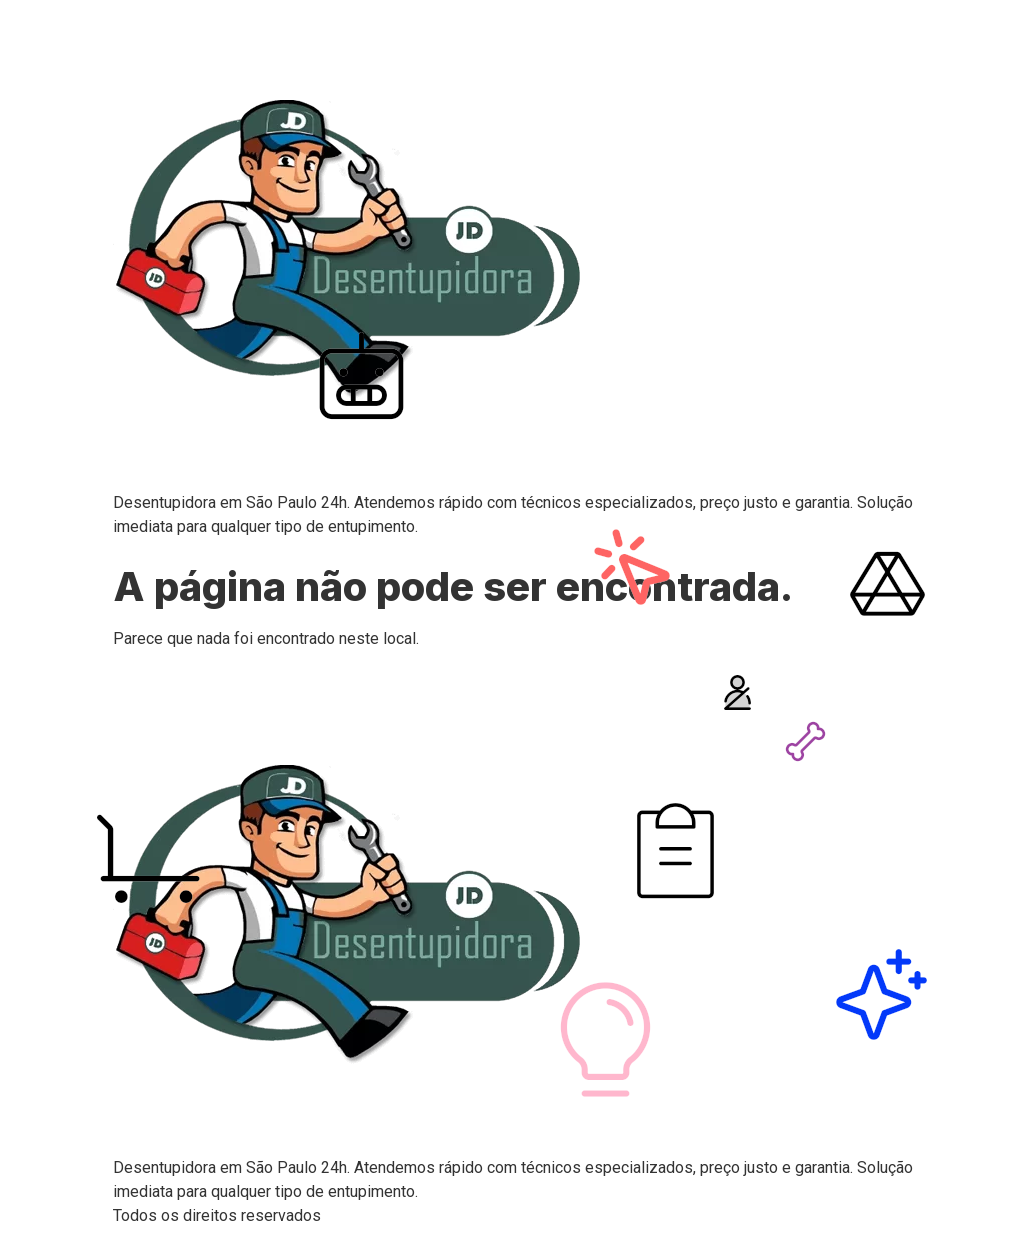 The image size is (1026, 1244). What do you see at coordinates (737, 692) in the screenshot?
I see `indicates seatbelt reminder or safety warning` at bounding box center [737, 692].